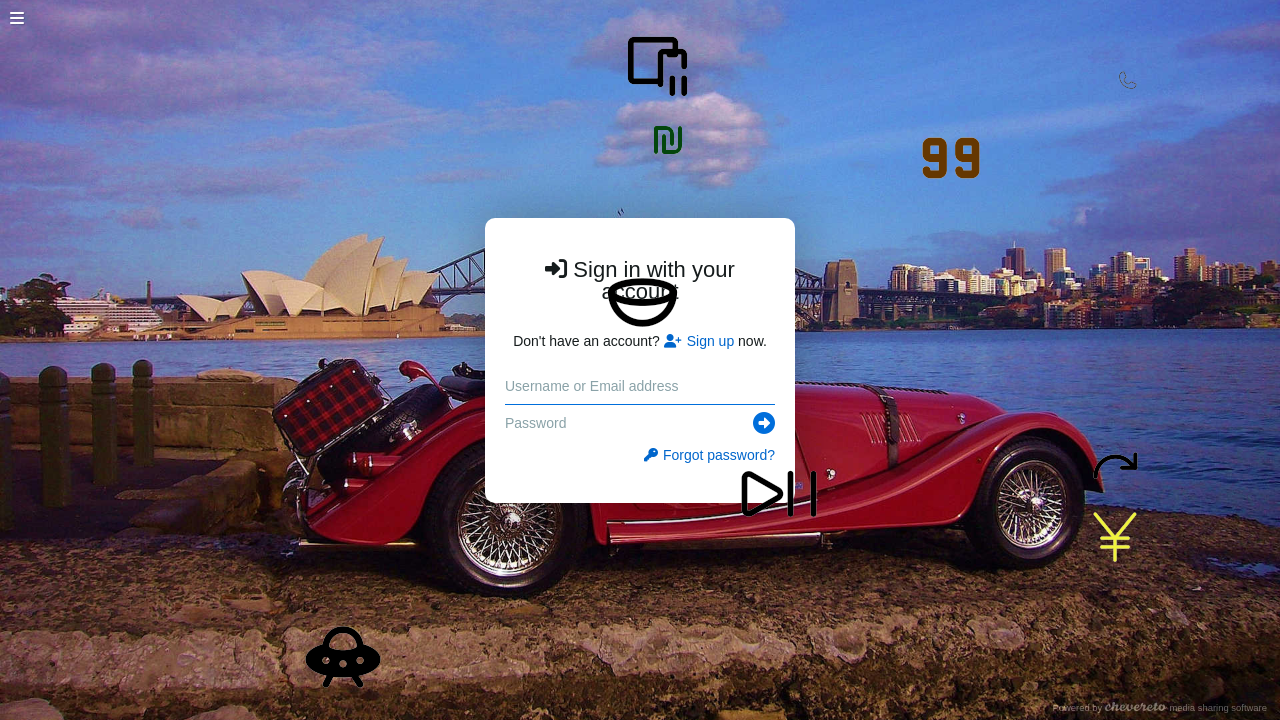  What do you see at coordinates (779, 491) in the screenshot?
I see `toggle between play and pause for media playback` at bounding box center [779, 491].